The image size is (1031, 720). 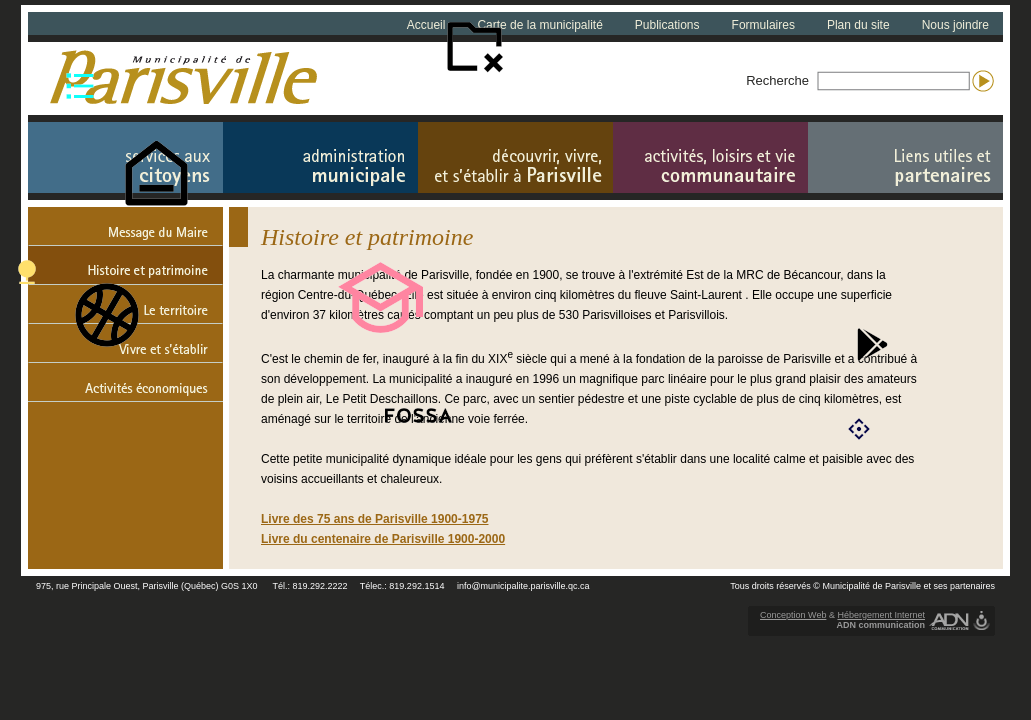 What do you see at coordinates (872, 344) in the screenshot?
I see `open the google play store` at bounding box center [872, 344].